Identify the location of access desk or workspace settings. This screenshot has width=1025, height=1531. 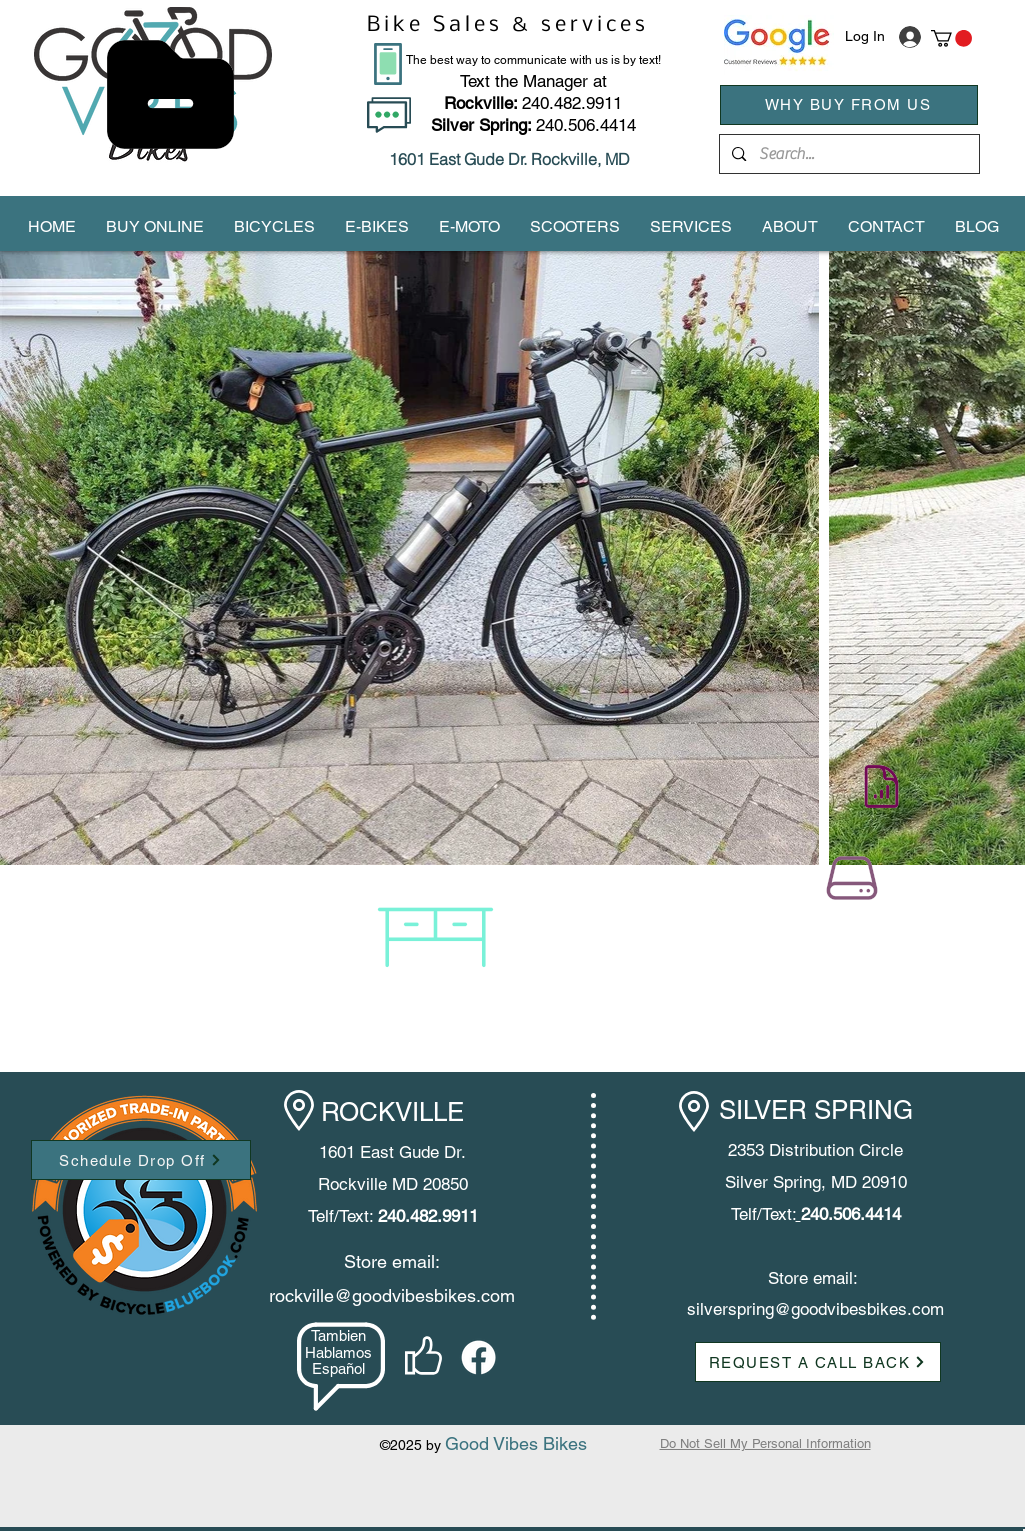
(435, 935).